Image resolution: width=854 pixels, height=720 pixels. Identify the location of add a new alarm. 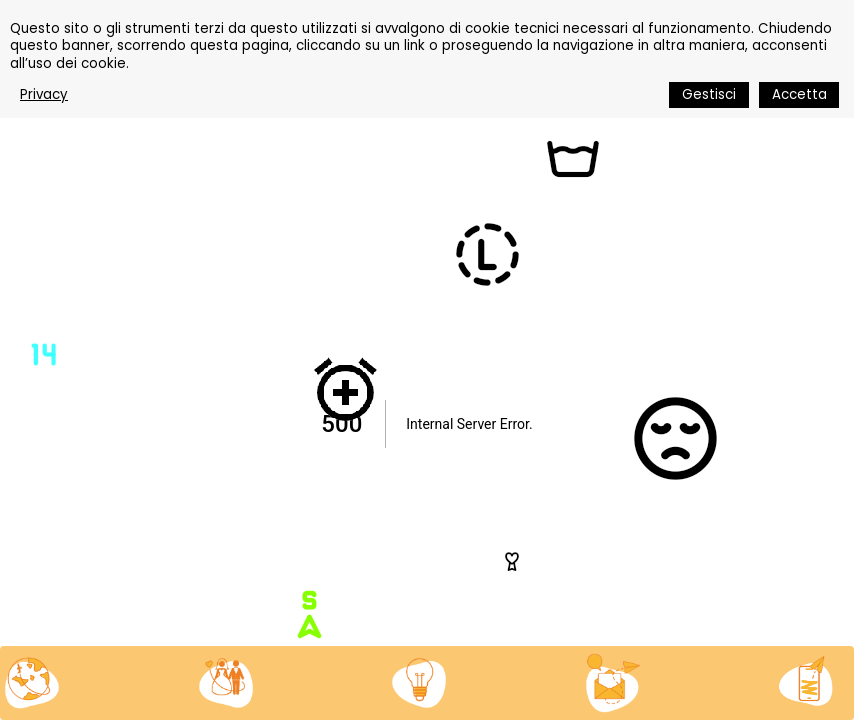
(345, 389).